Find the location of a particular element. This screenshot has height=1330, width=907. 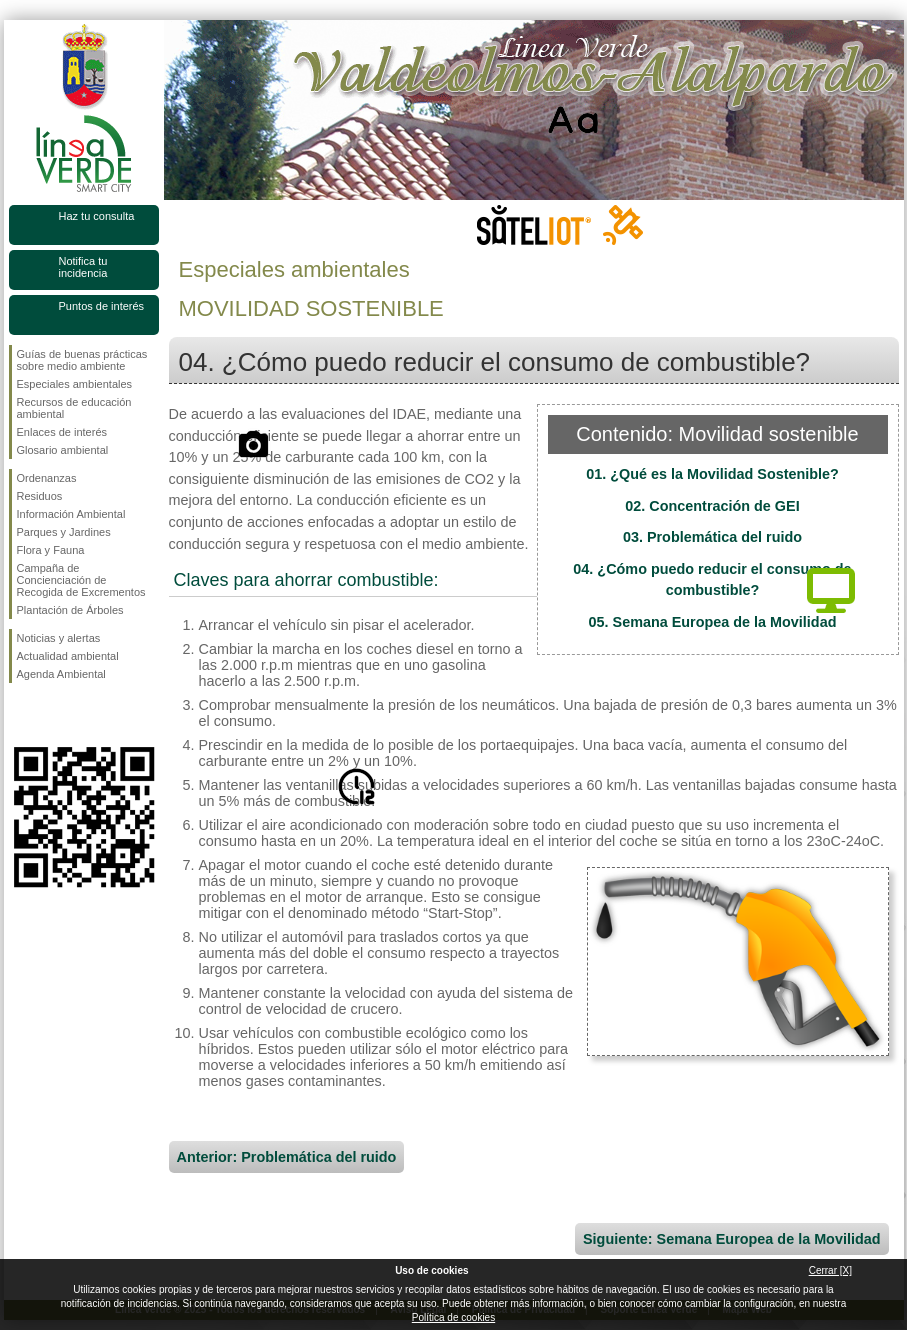

view time in 12-hour format is located at coordinates (356, 786).